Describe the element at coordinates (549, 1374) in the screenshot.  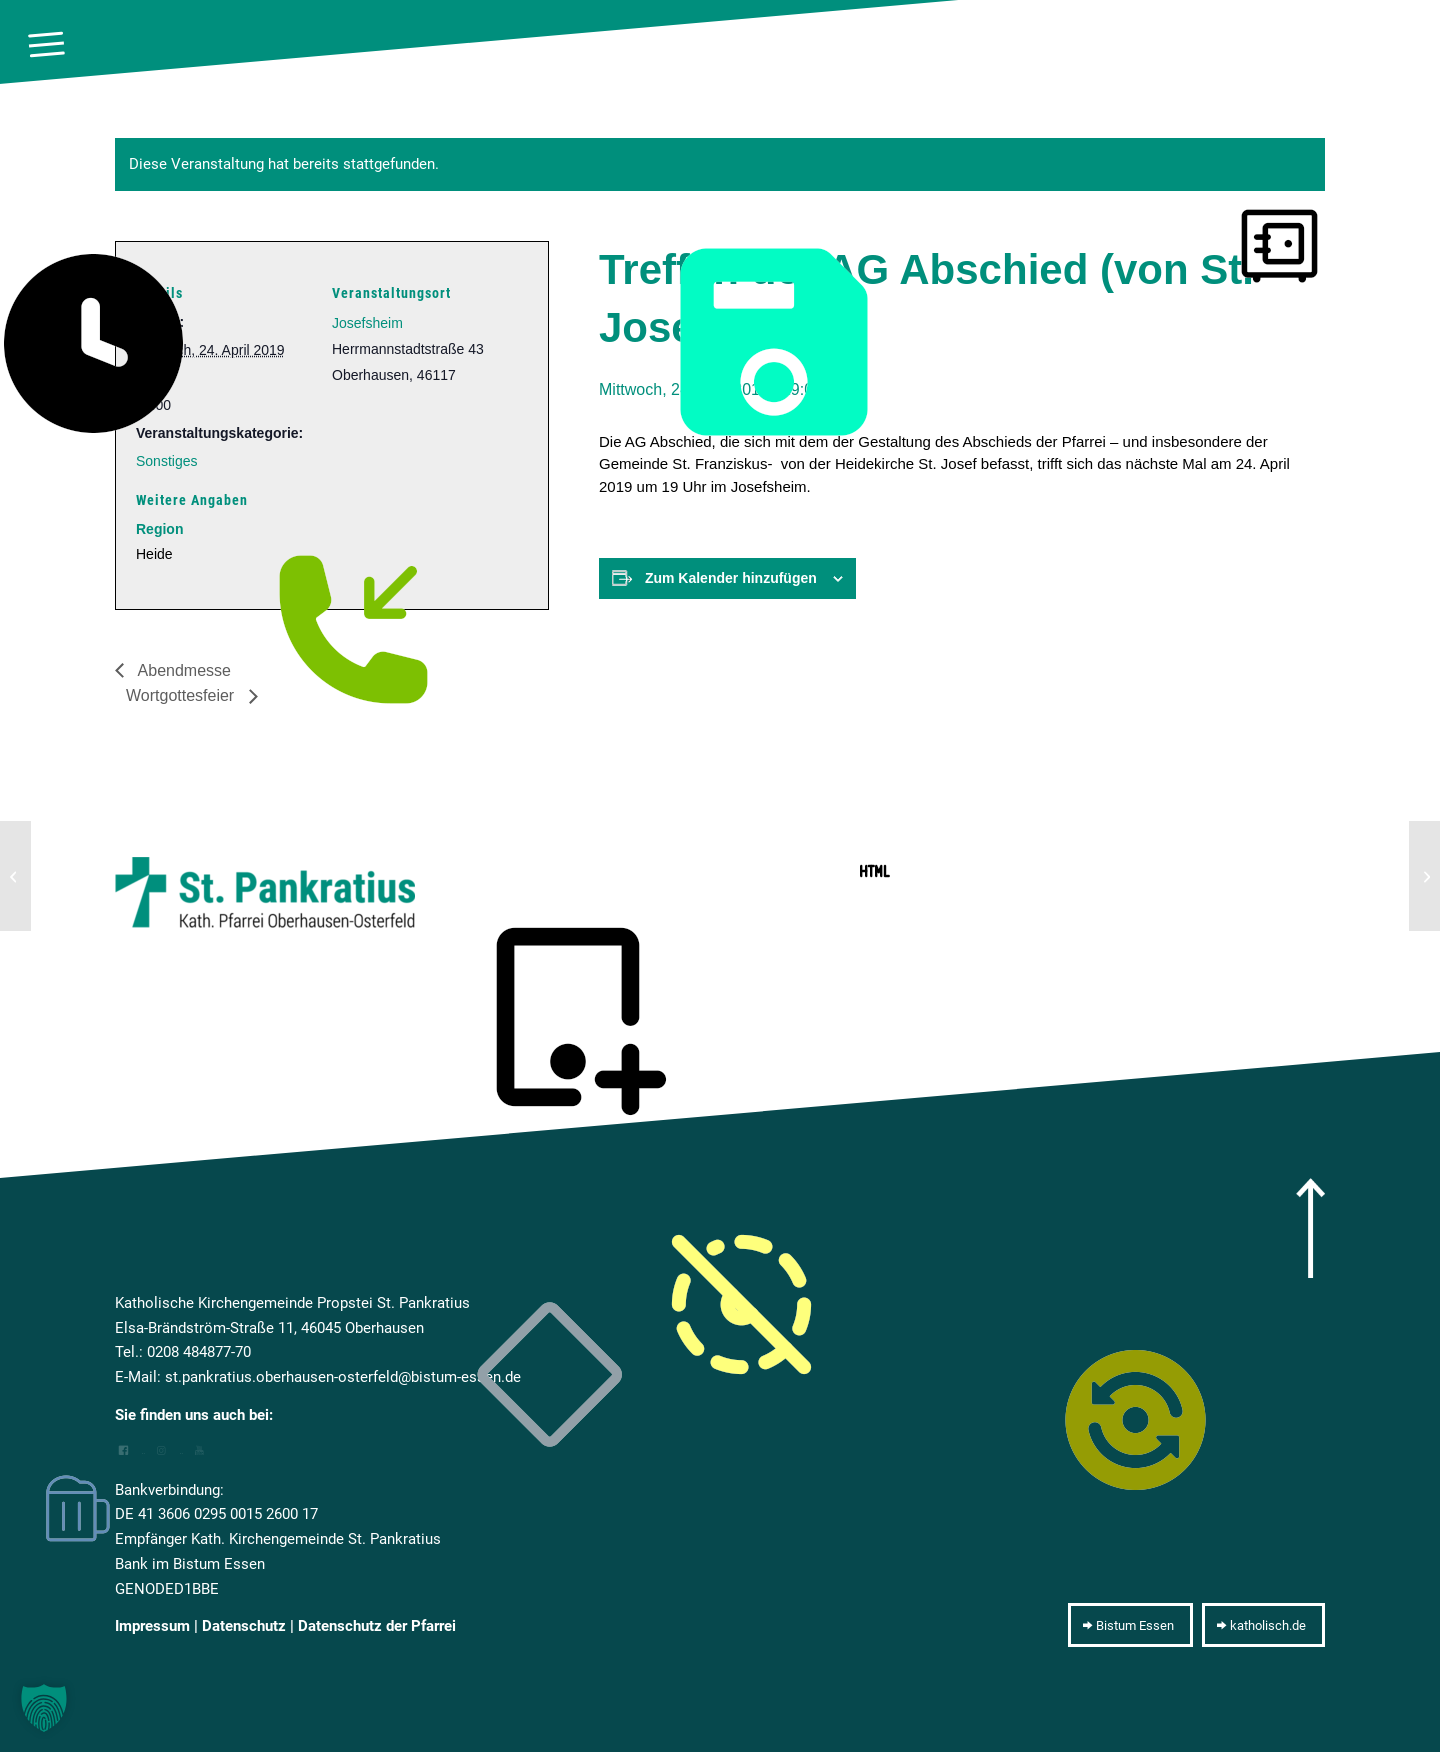
I see `indicates premium or pro feature` at that location.